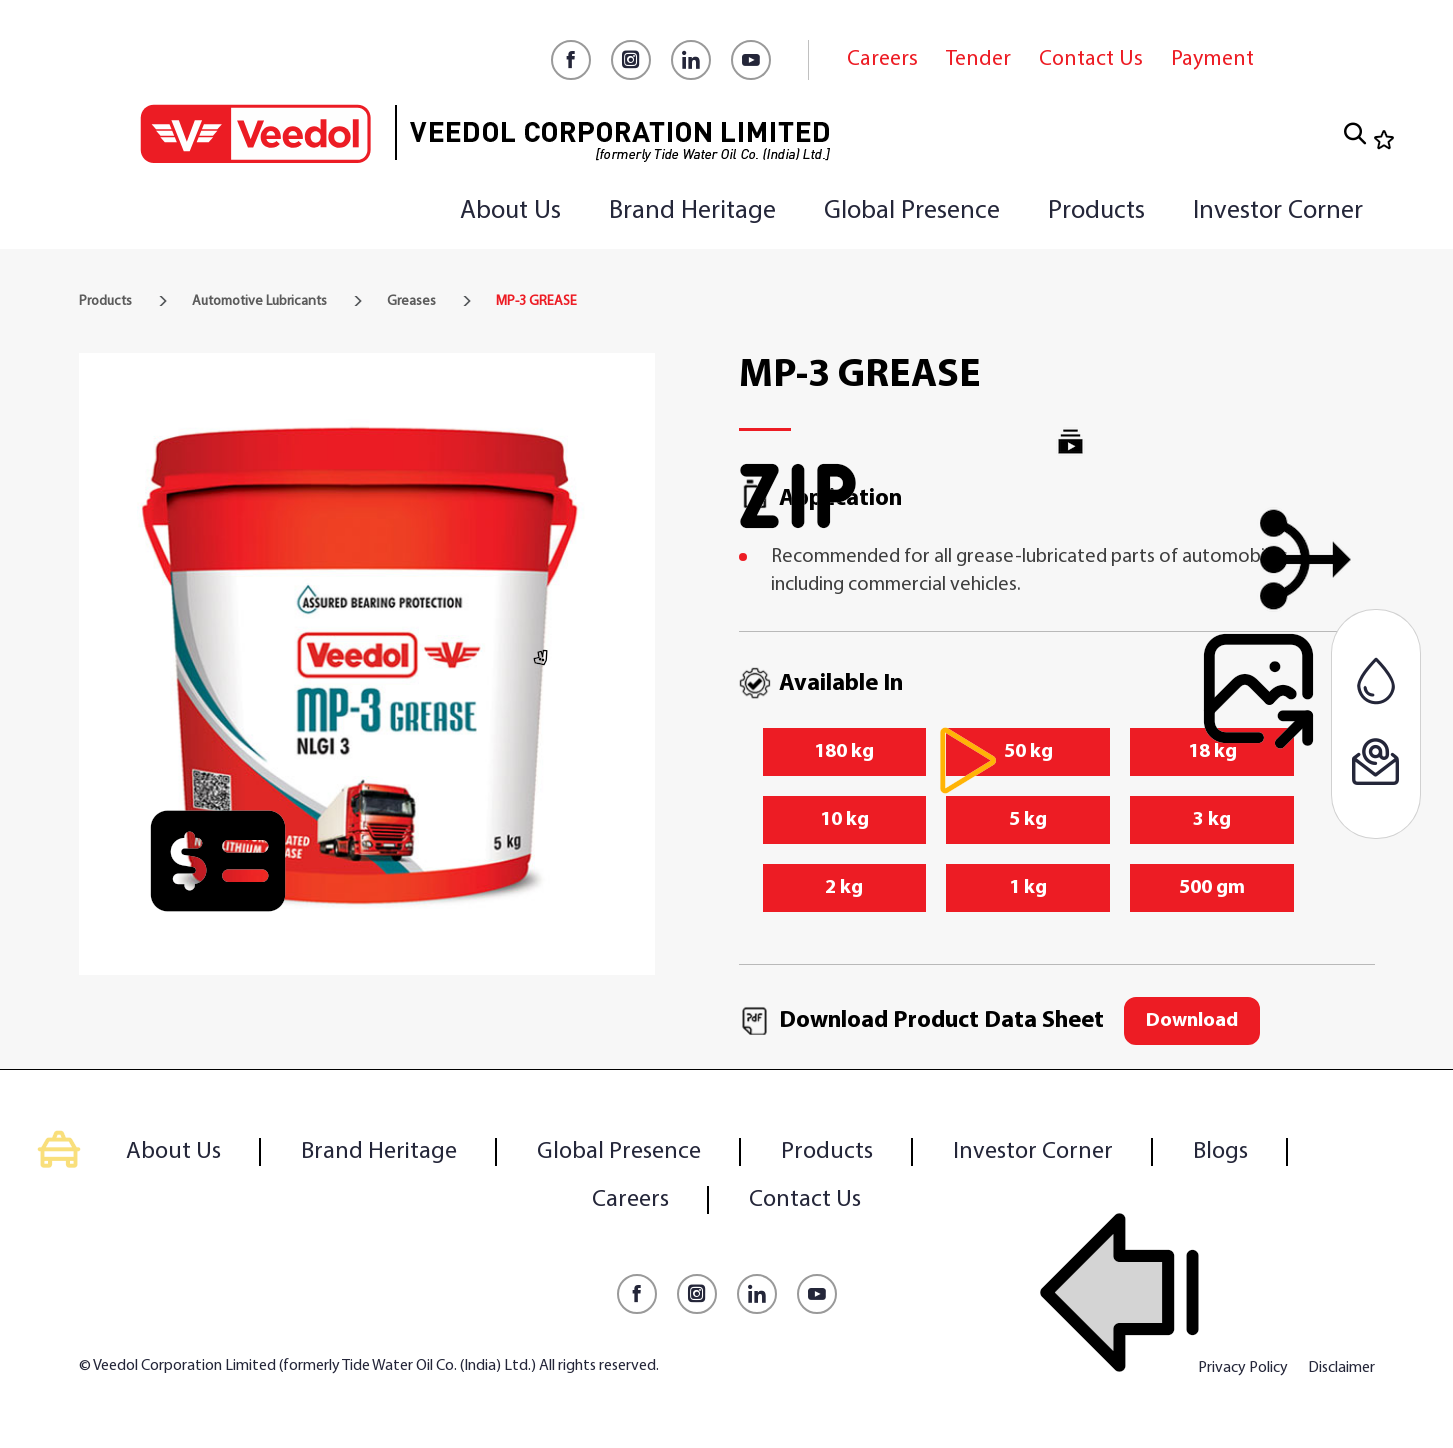 The width and height of the screenshot is (1453, 1448). What do you see at coordinates (1258, 688) in the screenshot?
I see `share a photo or image` at bounding box center [1258, 688].